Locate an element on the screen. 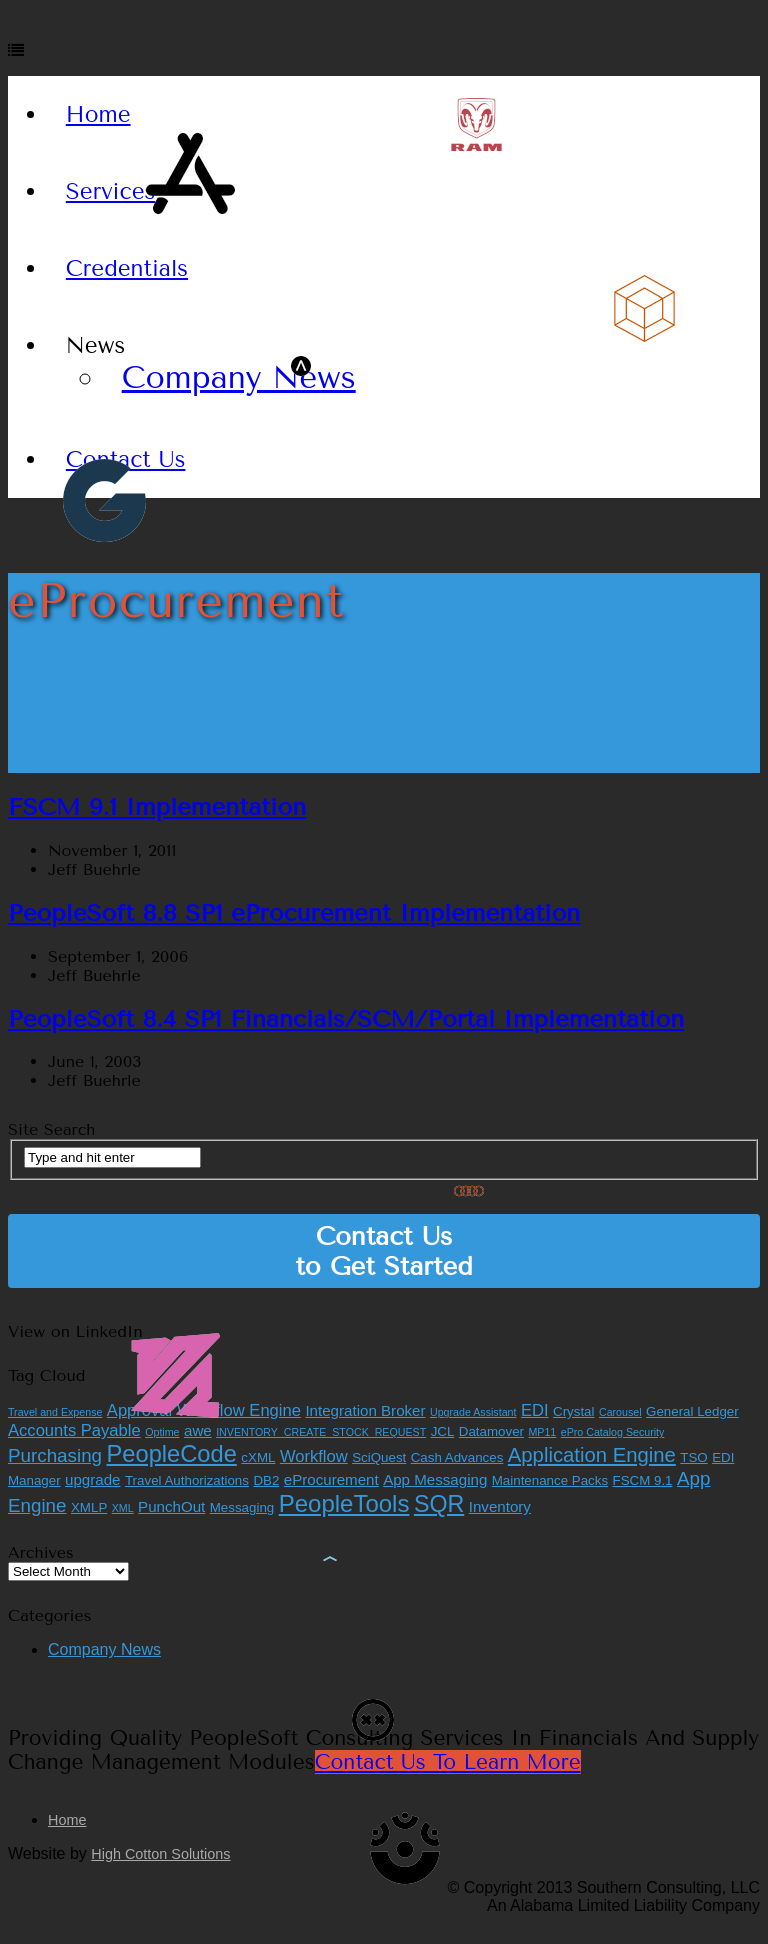 This screenshot has height=1944, width=768. visit justgiving fundraising platform is located at coordinates (104, 500).